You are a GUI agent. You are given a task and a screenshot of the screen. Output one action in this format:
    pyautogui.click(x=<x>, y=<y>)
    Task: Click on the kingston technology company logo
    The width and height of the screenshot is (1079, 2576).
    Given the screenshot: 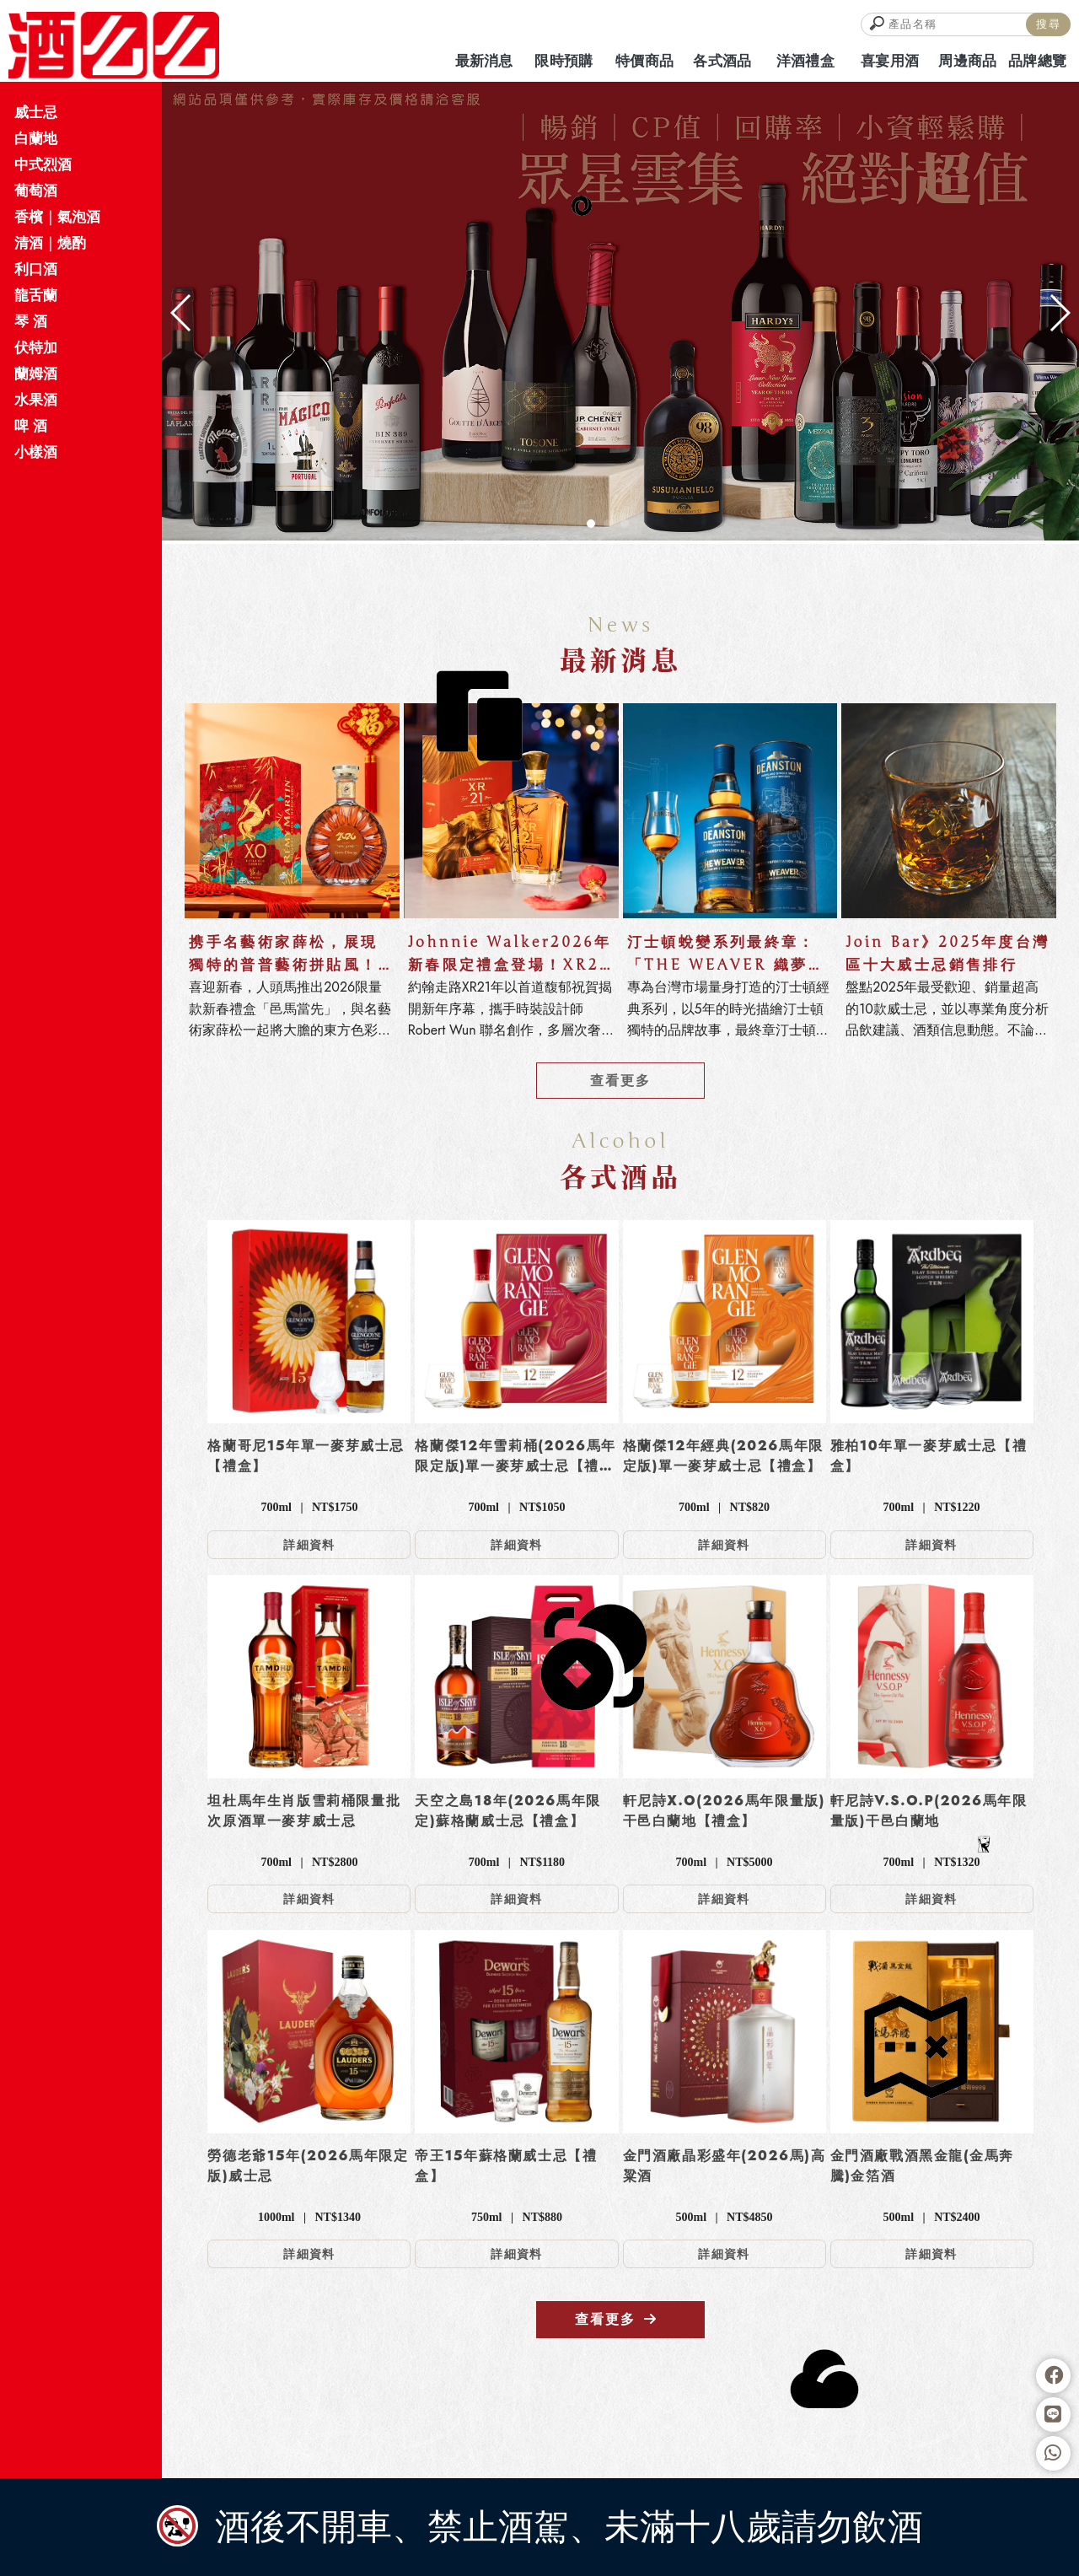 What is the action you would take?
    pyautogui.click(x=984, y=1844)
    